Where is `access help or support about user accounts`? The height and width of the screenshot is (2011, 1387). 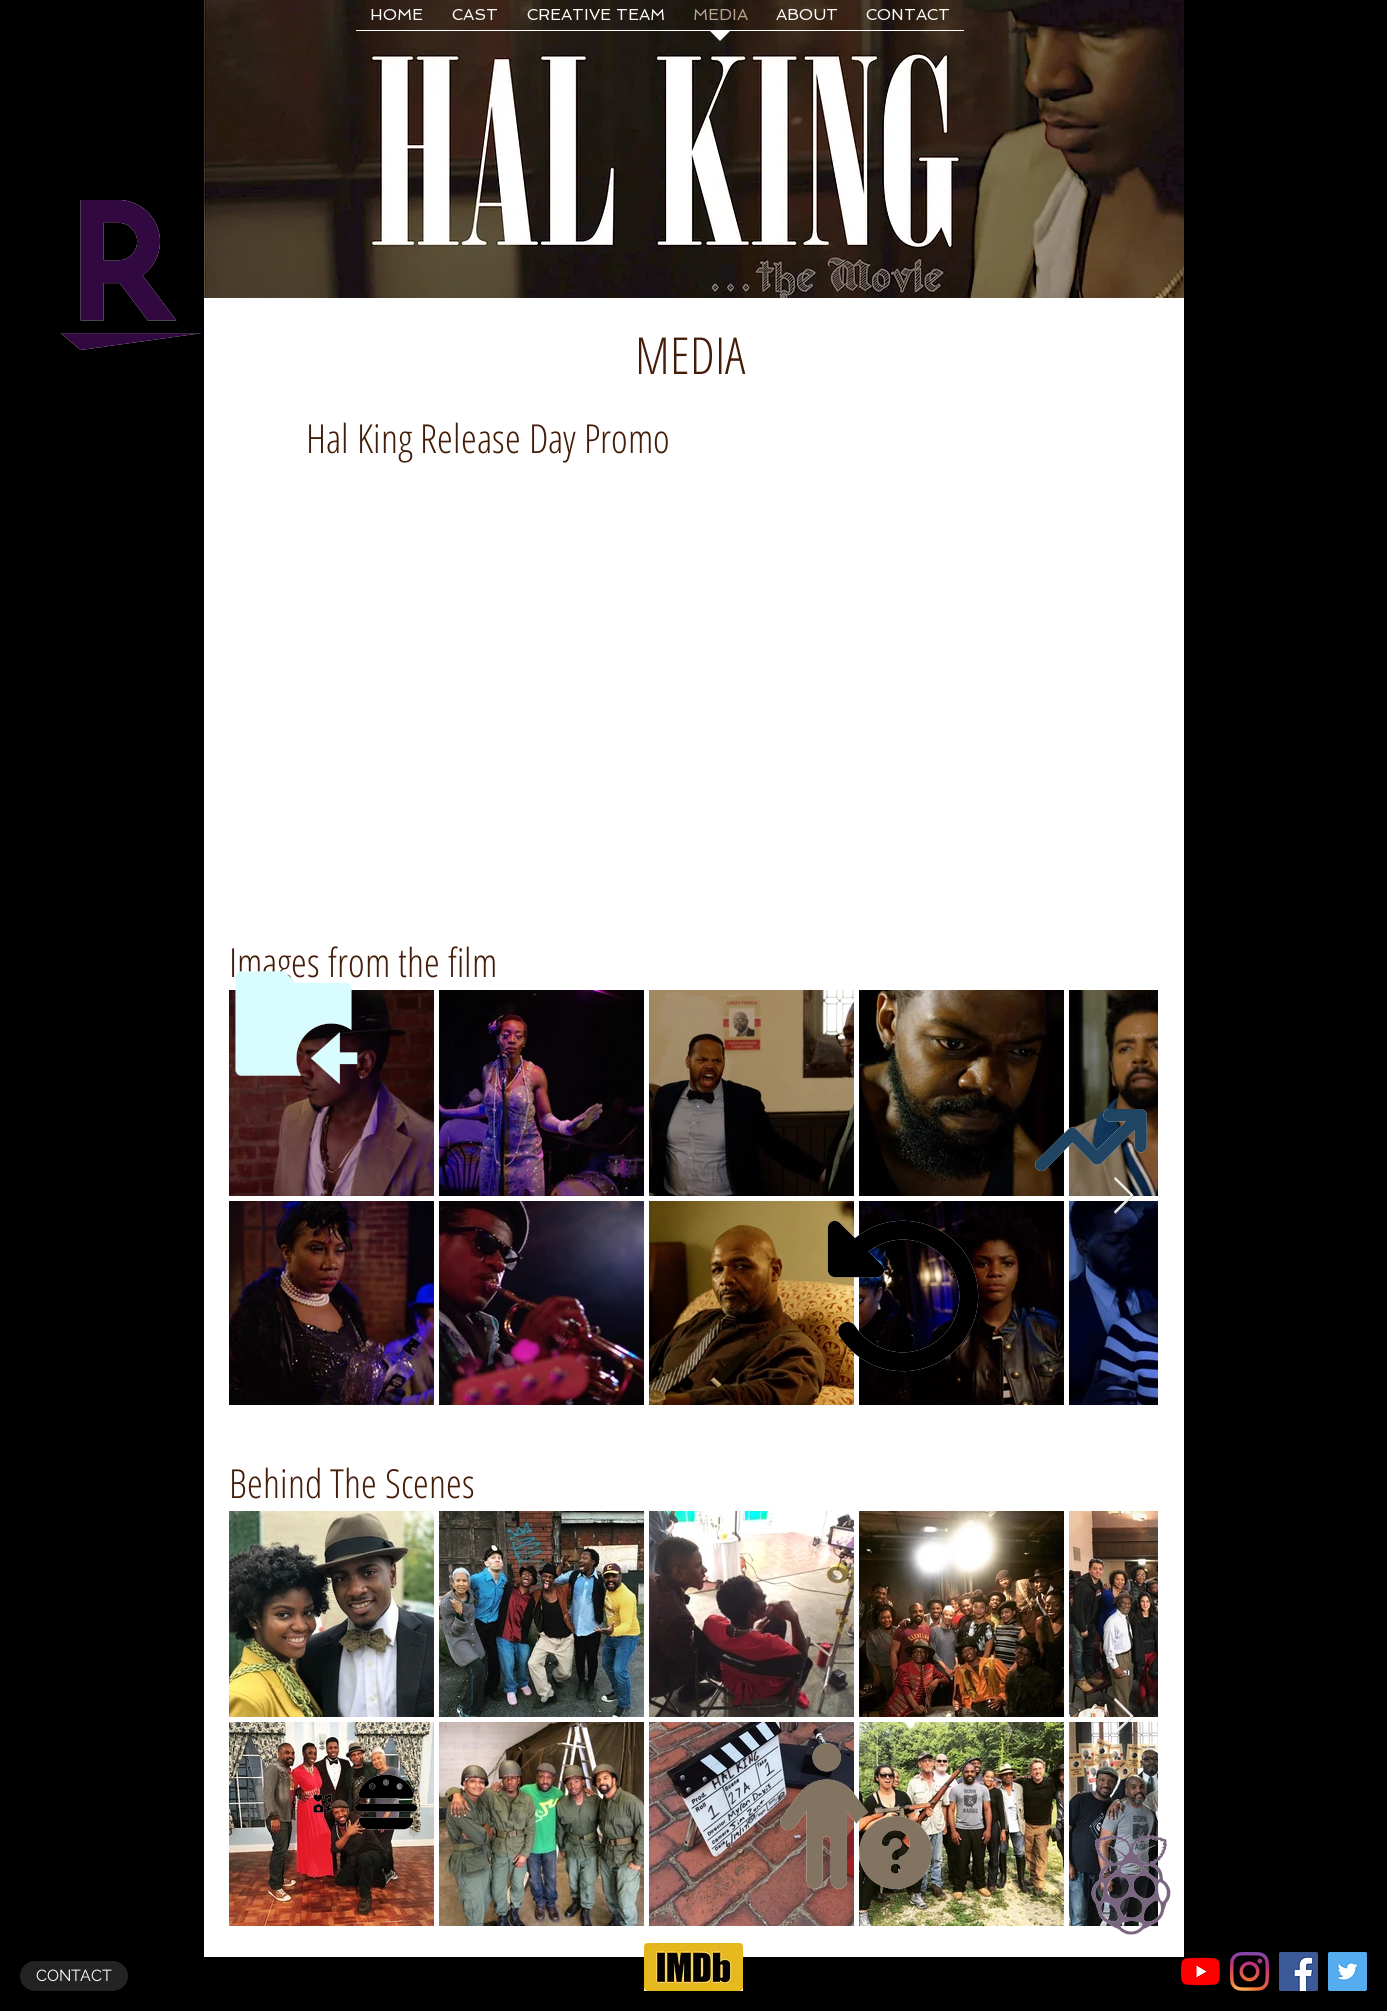
access help or support about user accounts is located at coordinates (851, 1816).